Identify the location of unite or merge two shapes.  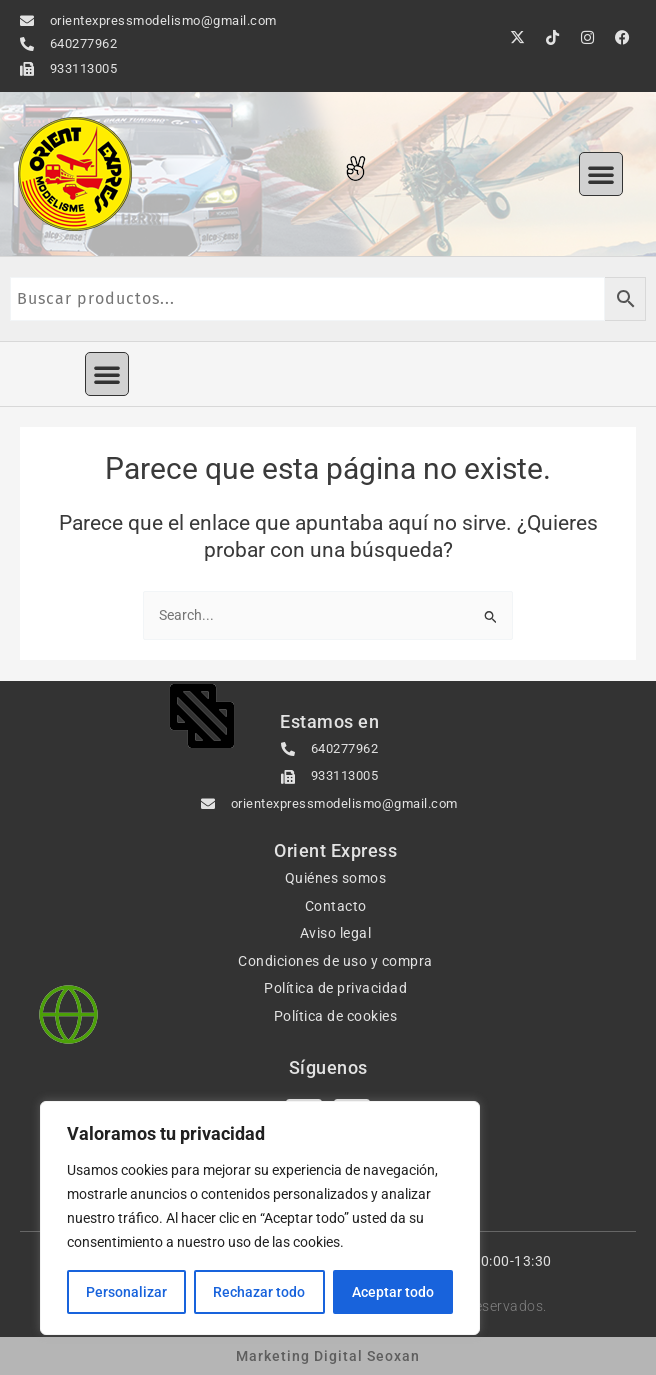
(202, 716).